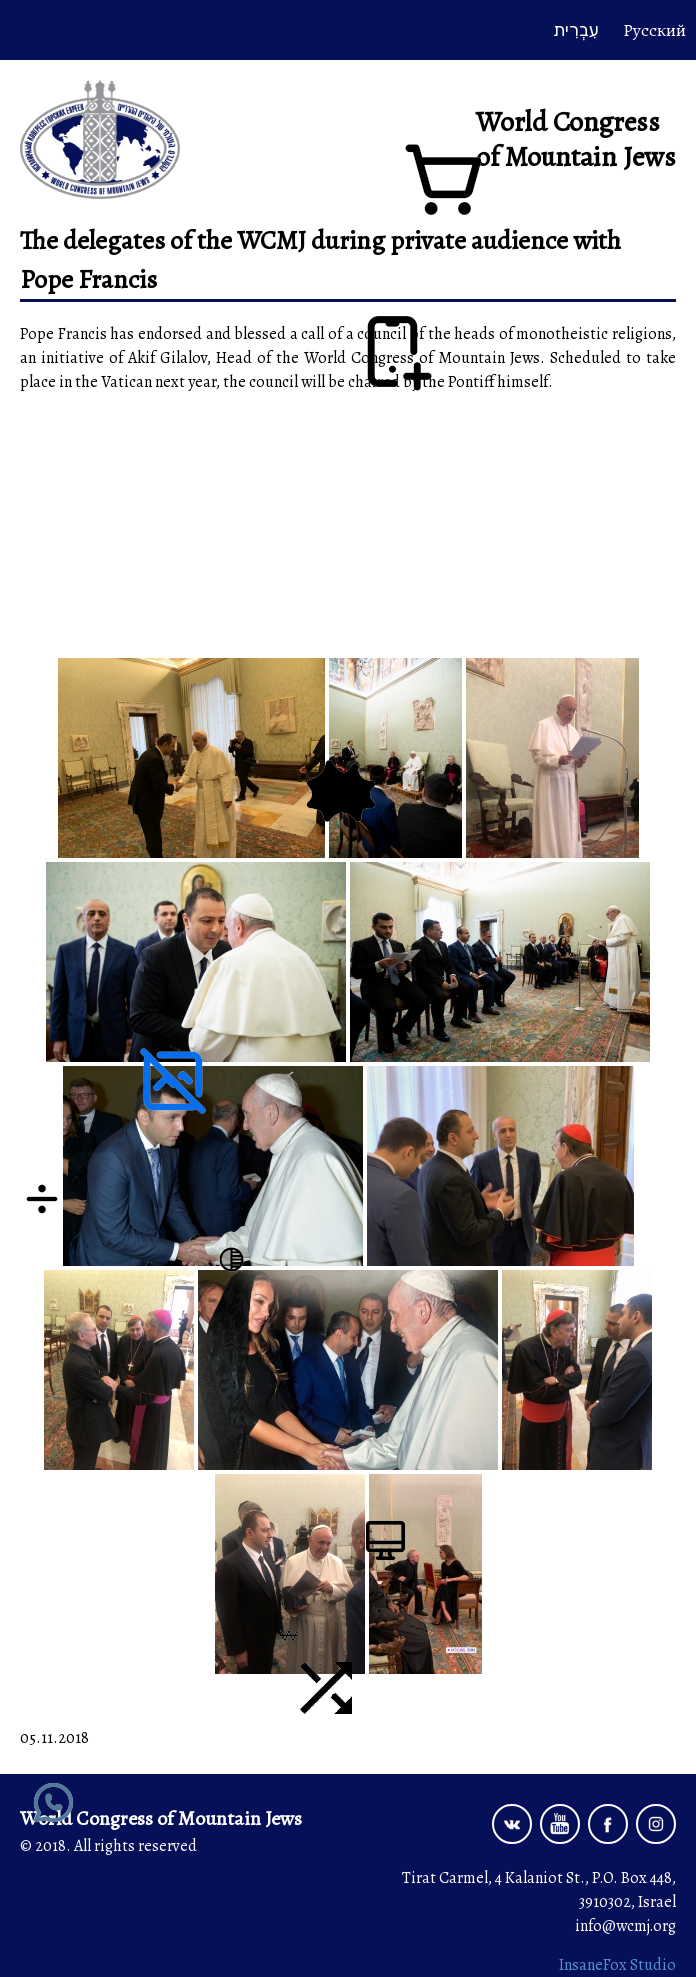 The height and width of the screenshot is (1977, 696). Describe the element at coordinates (341, 791) in the screenshot. I see `indicates an explosion or impact event` at that location.